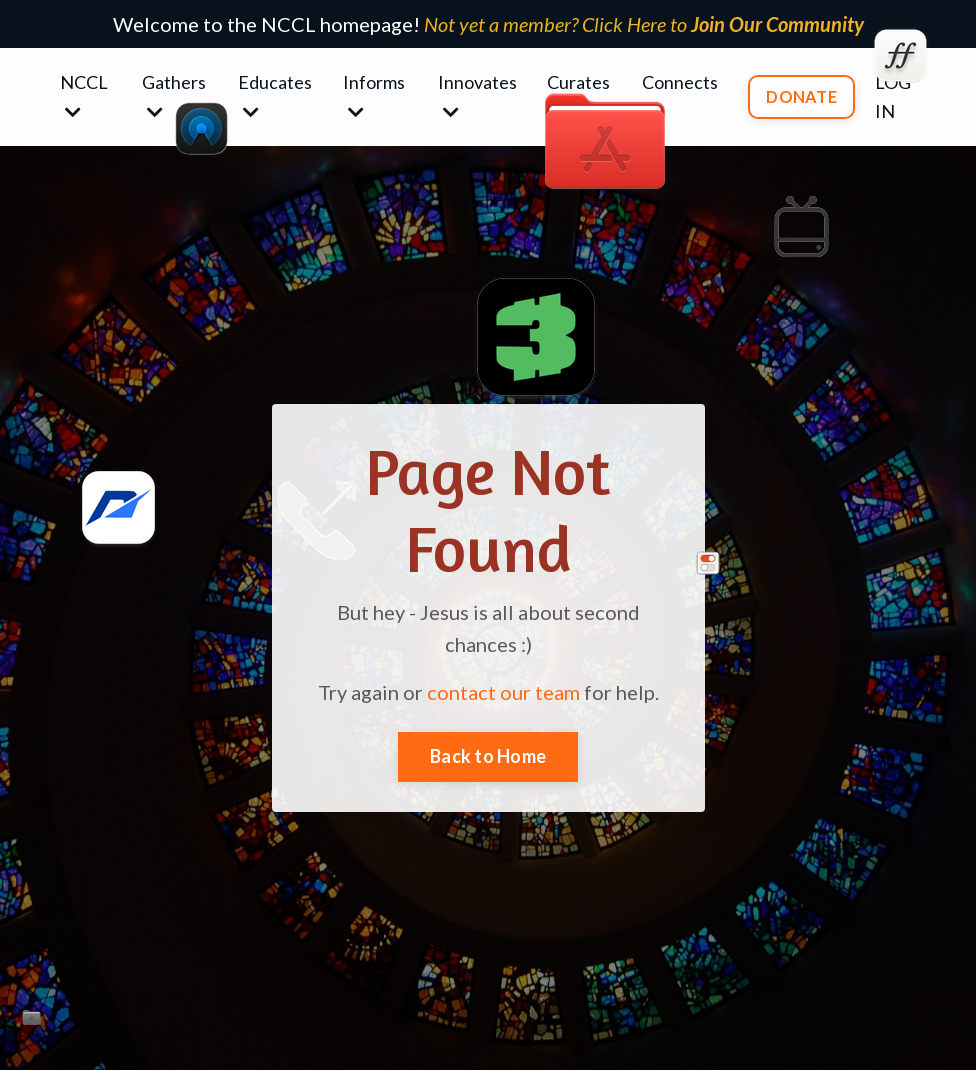  What do you see at coordinates (201, 128) in the screenshot?
I see `open airdrop to share files wirelessly` at bounding box center [201, 128].